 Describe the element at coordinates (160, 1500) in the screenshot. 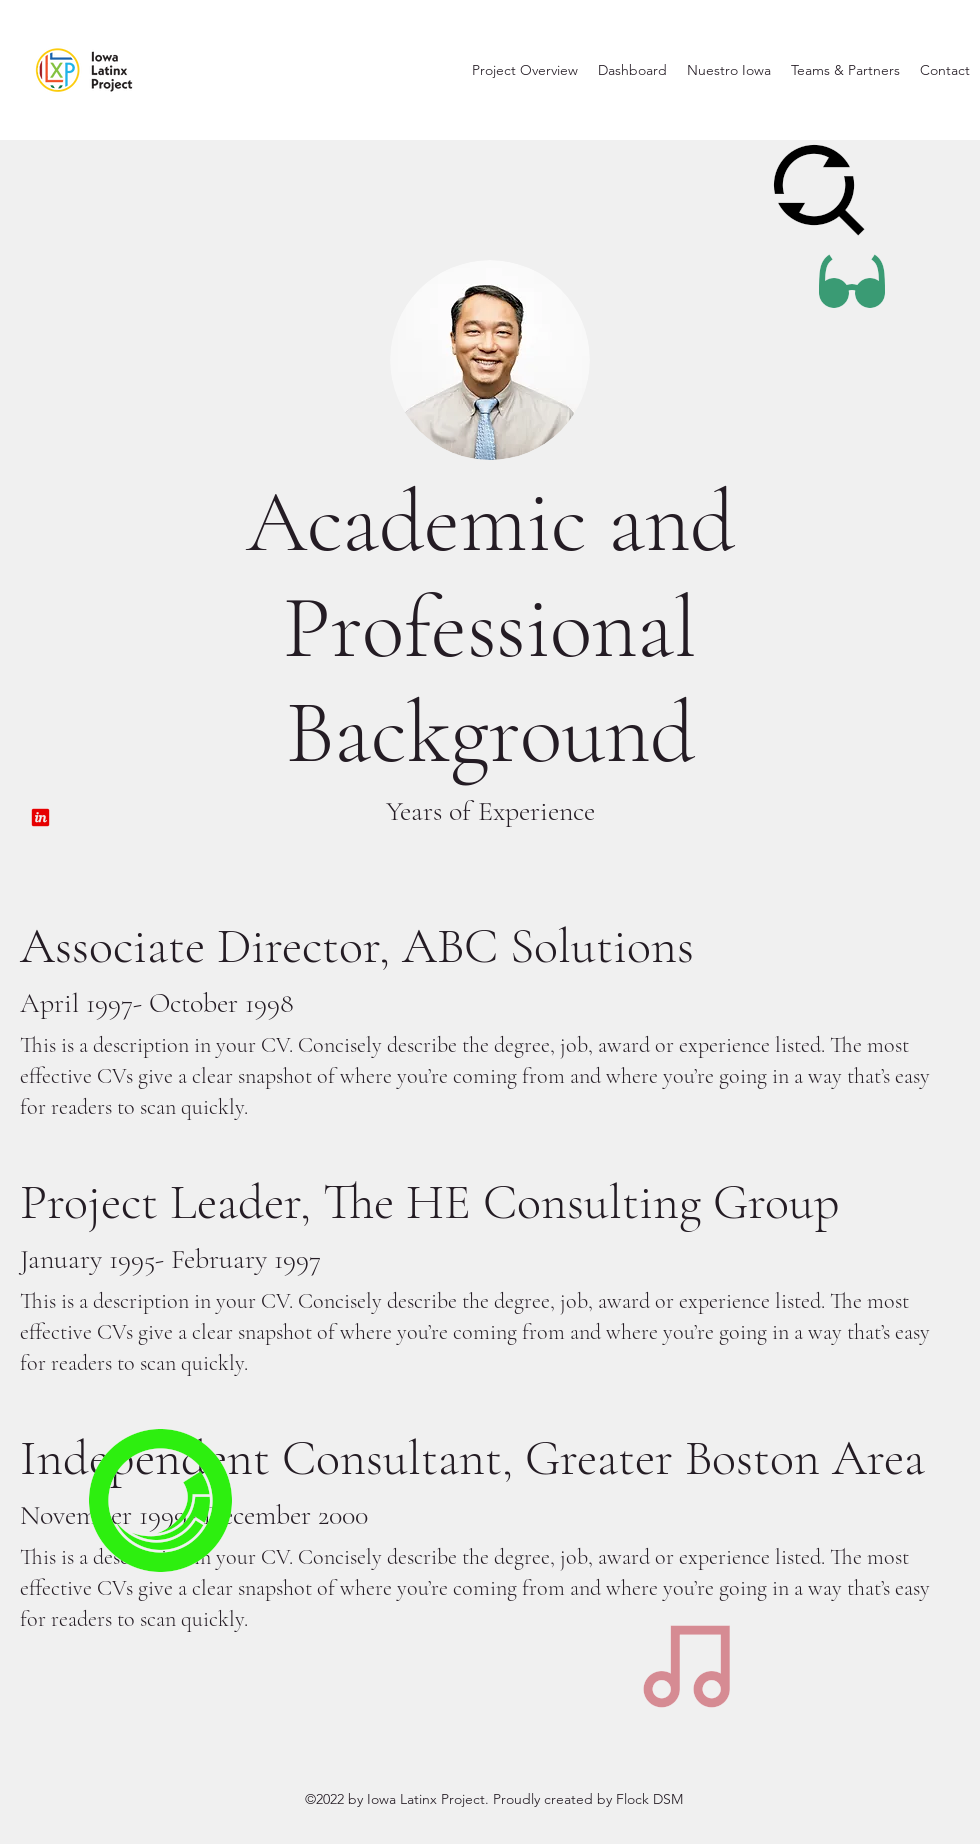

I see `sitecore branding or logo identifier` at that location.